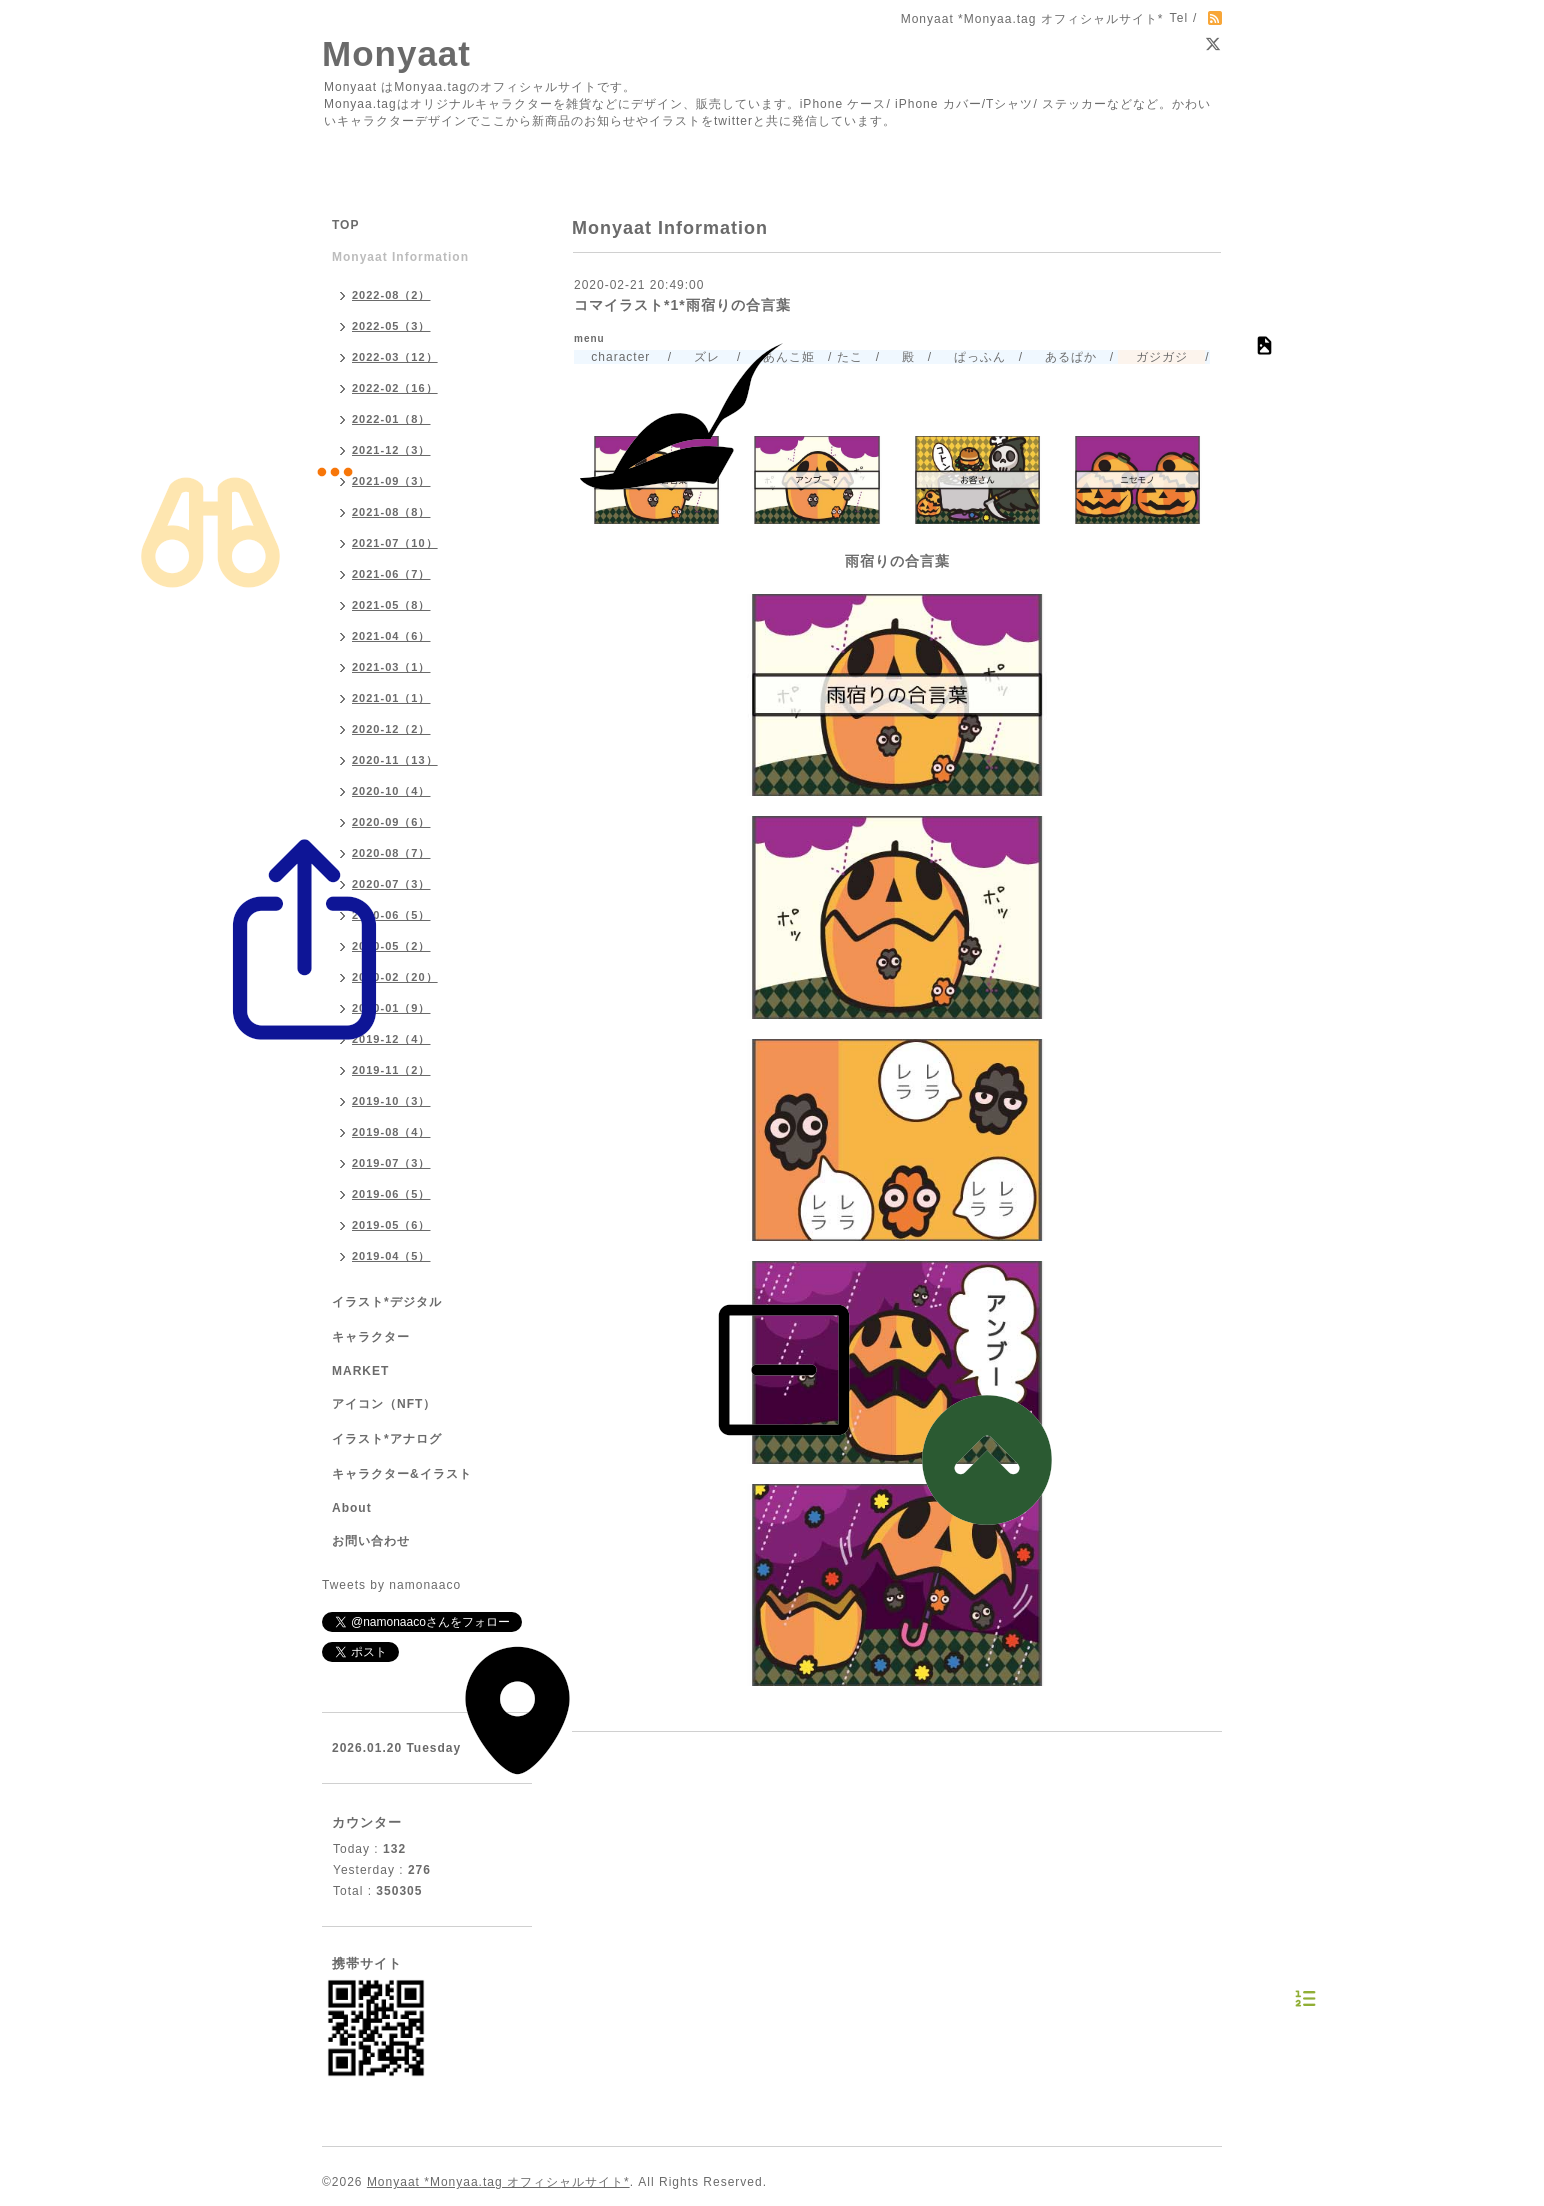  What do you see at coordinates (1305, 1998) in the screenshot?
I see `create a numbered list` at bounding box center [1305, 1998].